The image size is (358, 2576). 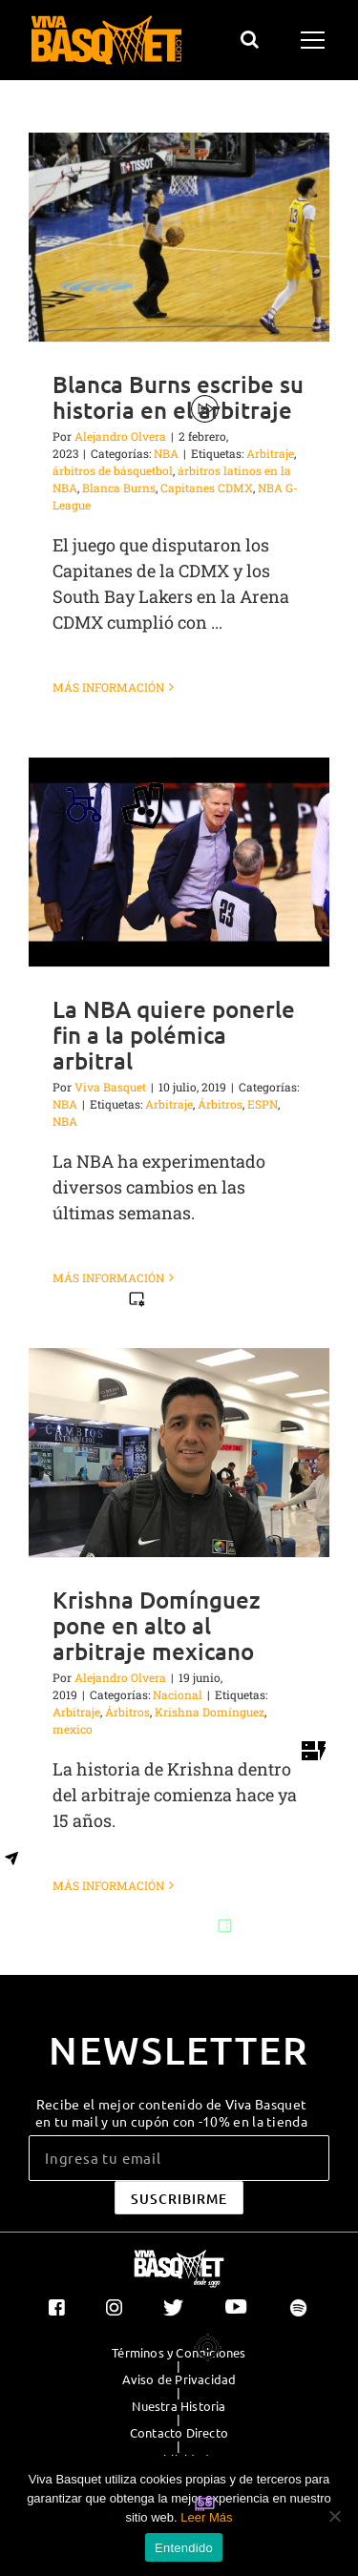 I want to click on view graphics card or GPU information, so click(x=204, y=2503).